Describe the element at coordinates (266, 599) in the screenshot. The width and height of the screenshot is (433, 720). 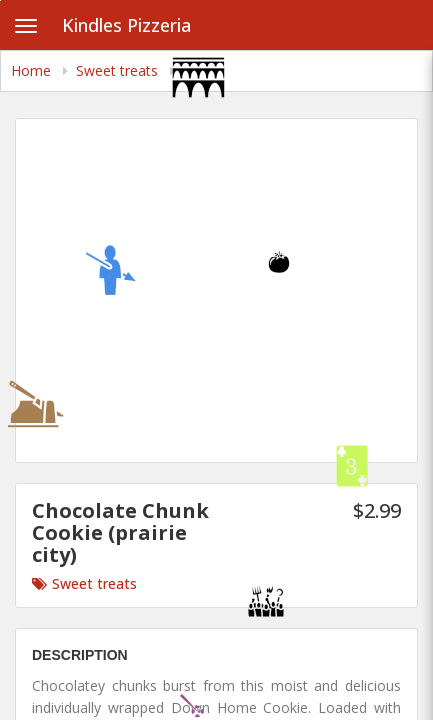
I see `indicates a rebellion or protest event in-game` at that location.